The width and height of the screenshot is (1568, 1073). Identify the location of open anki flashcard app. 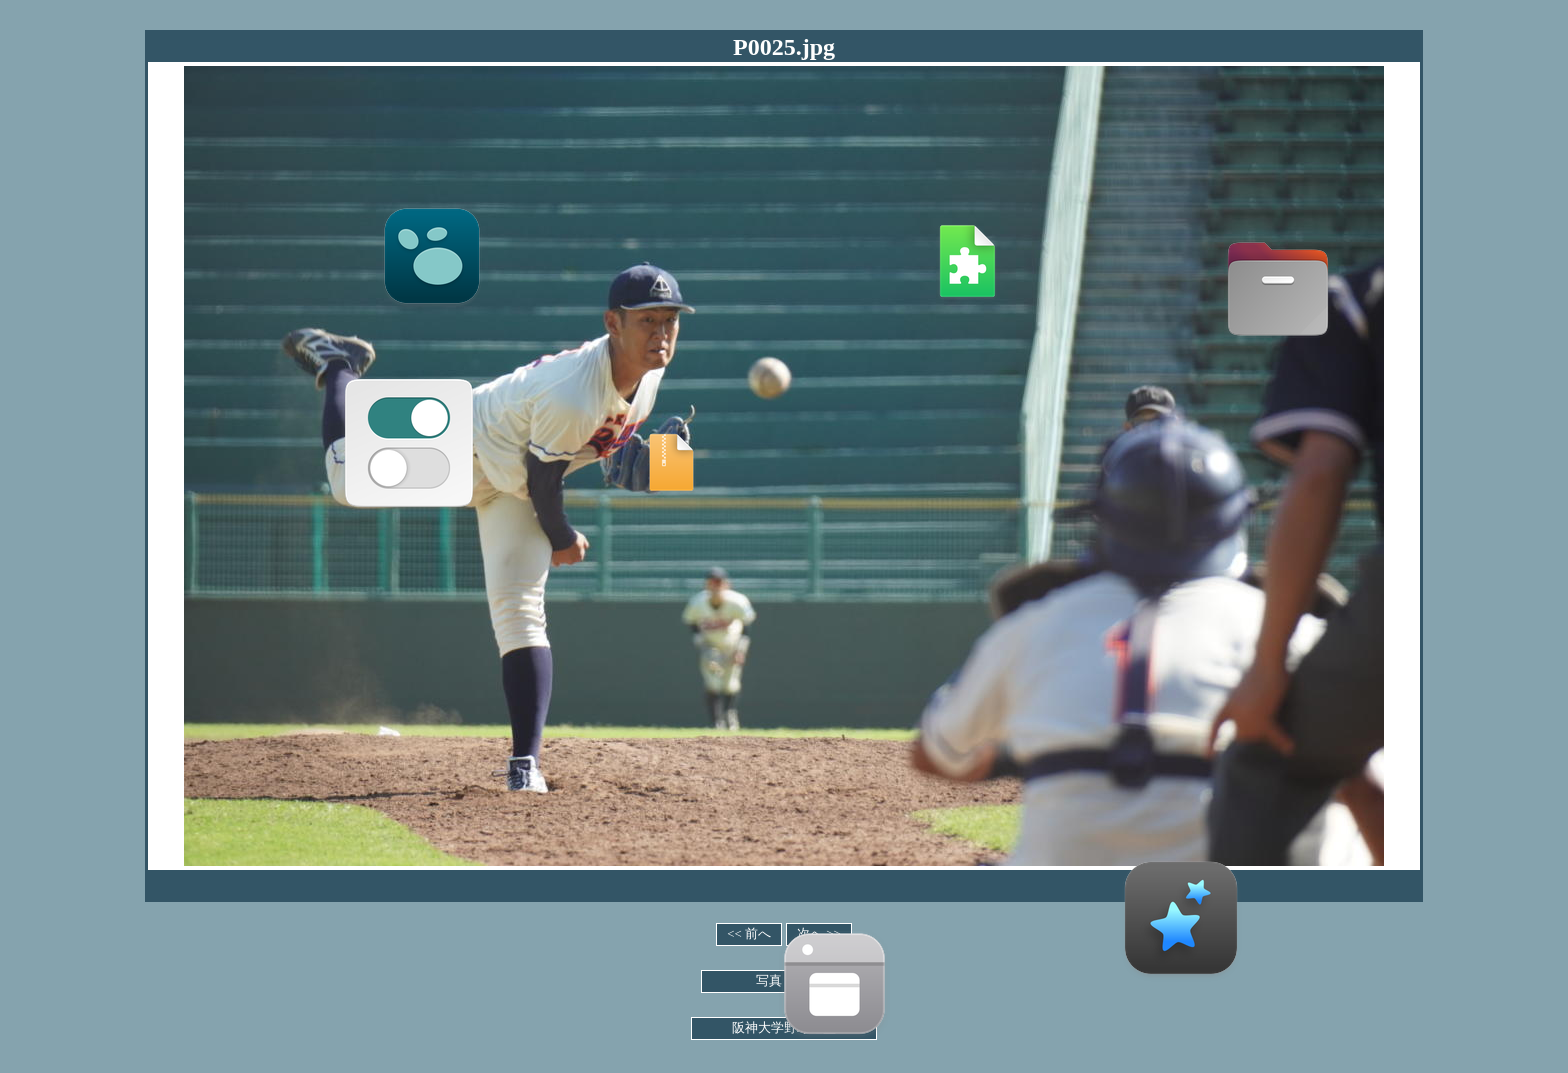
(1181, 918).